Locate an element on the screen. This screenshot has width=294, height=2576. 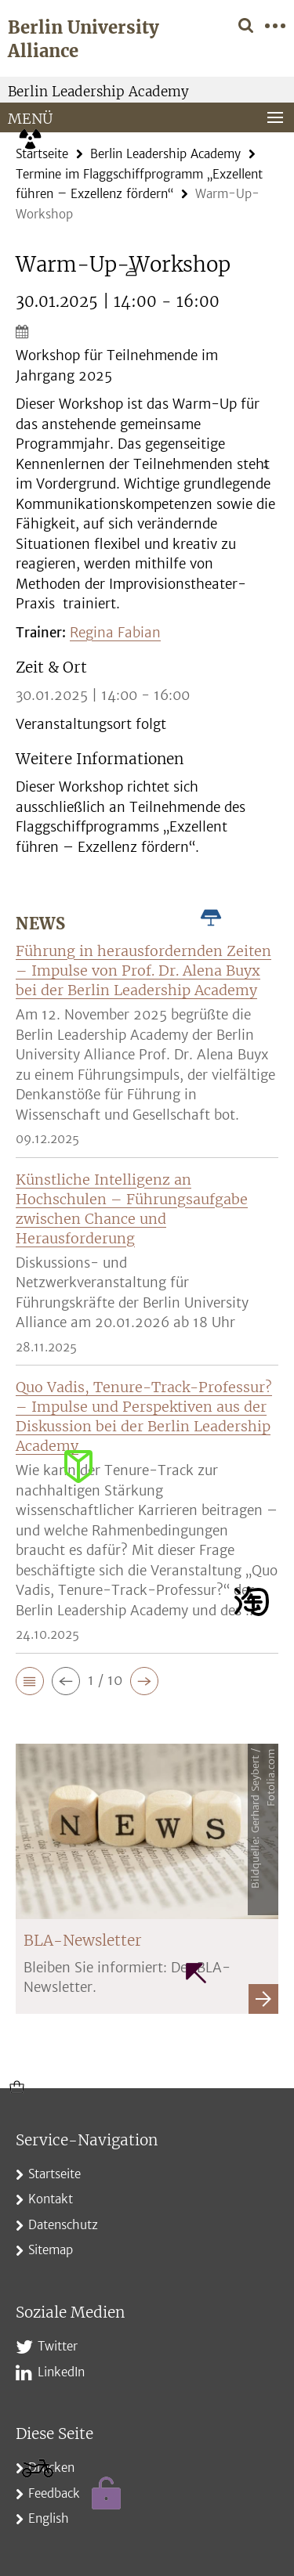
access light refraction or color spectrum tools is located at coordinates (78, 1466).